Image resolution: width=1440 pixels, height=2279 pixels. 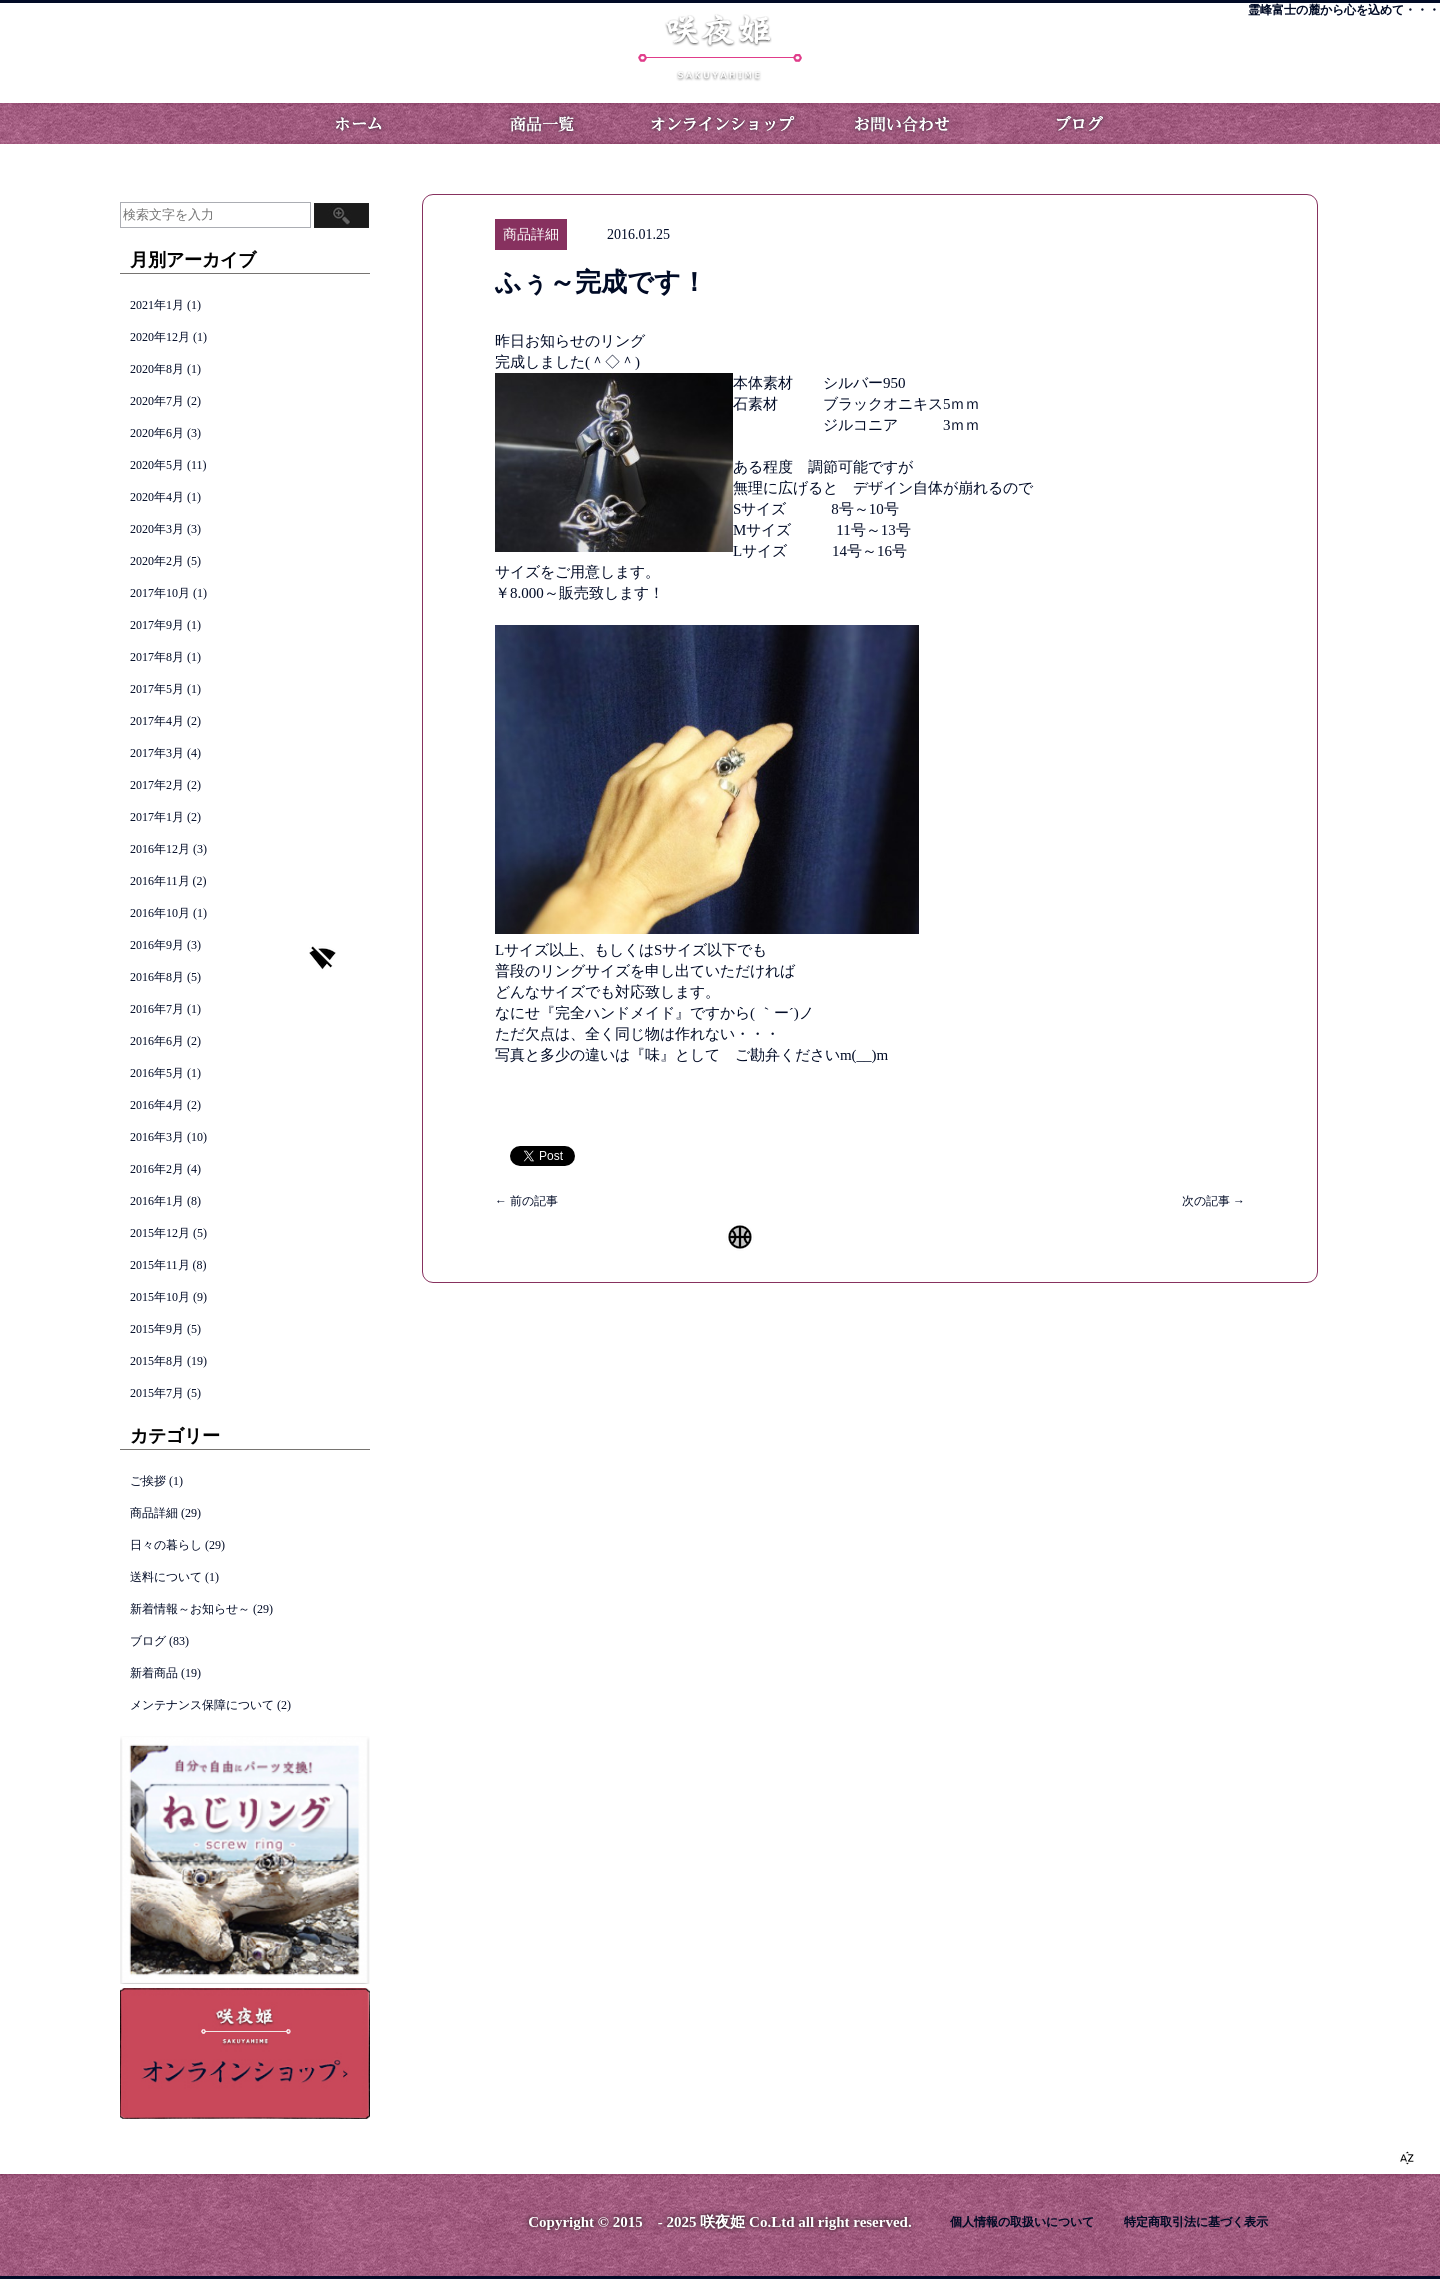 I want to click on sort items alphabetically, so click(x=1407, y=2158).